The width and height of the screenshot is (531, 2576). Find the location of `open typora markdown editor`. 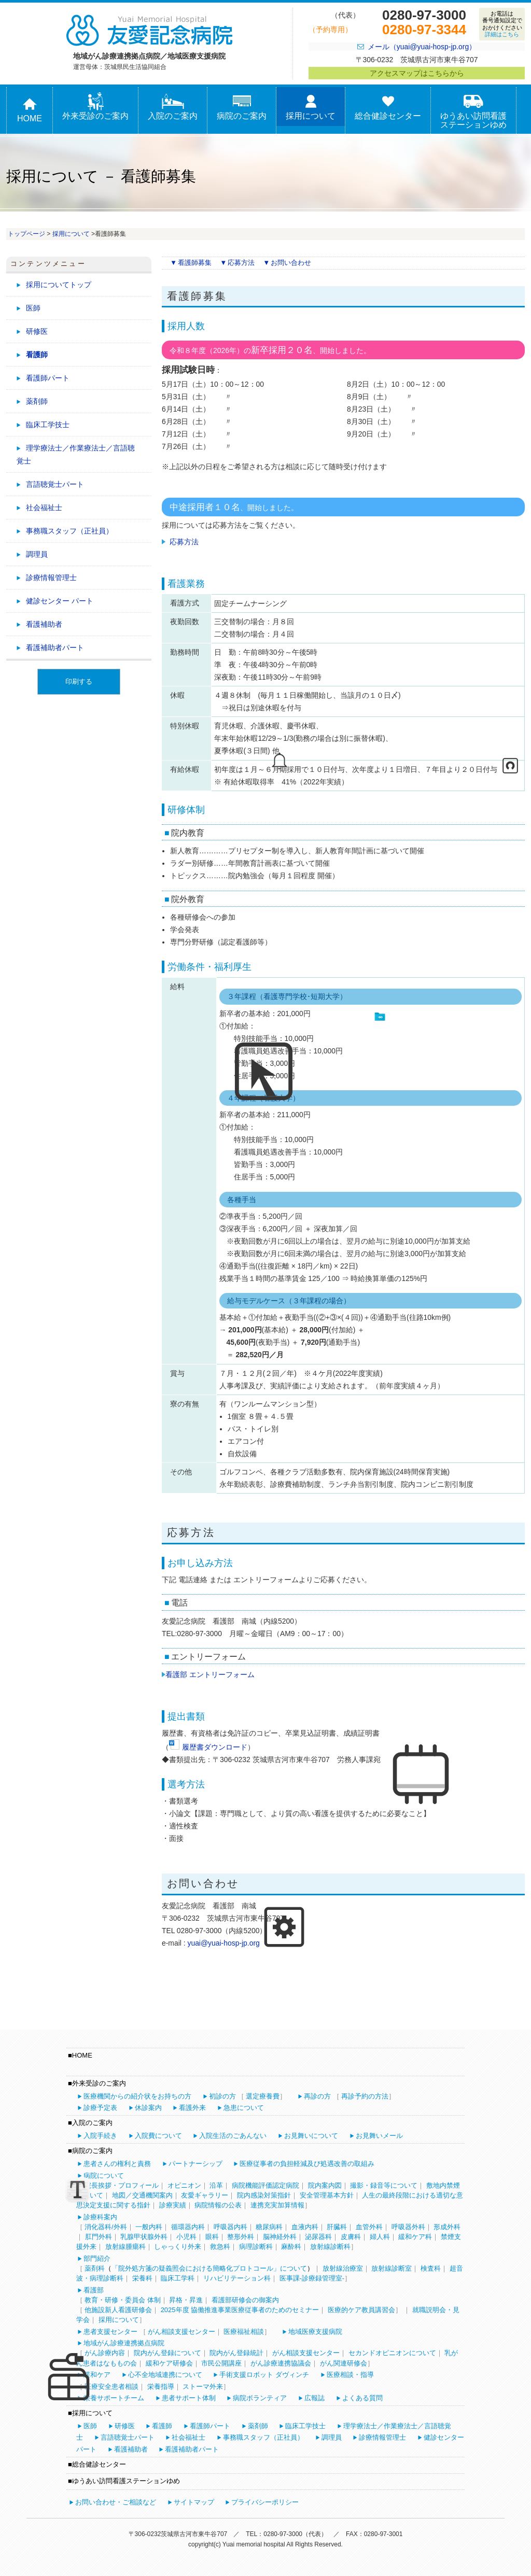

open typora markdown editor is located at coordinates (77, 2189).